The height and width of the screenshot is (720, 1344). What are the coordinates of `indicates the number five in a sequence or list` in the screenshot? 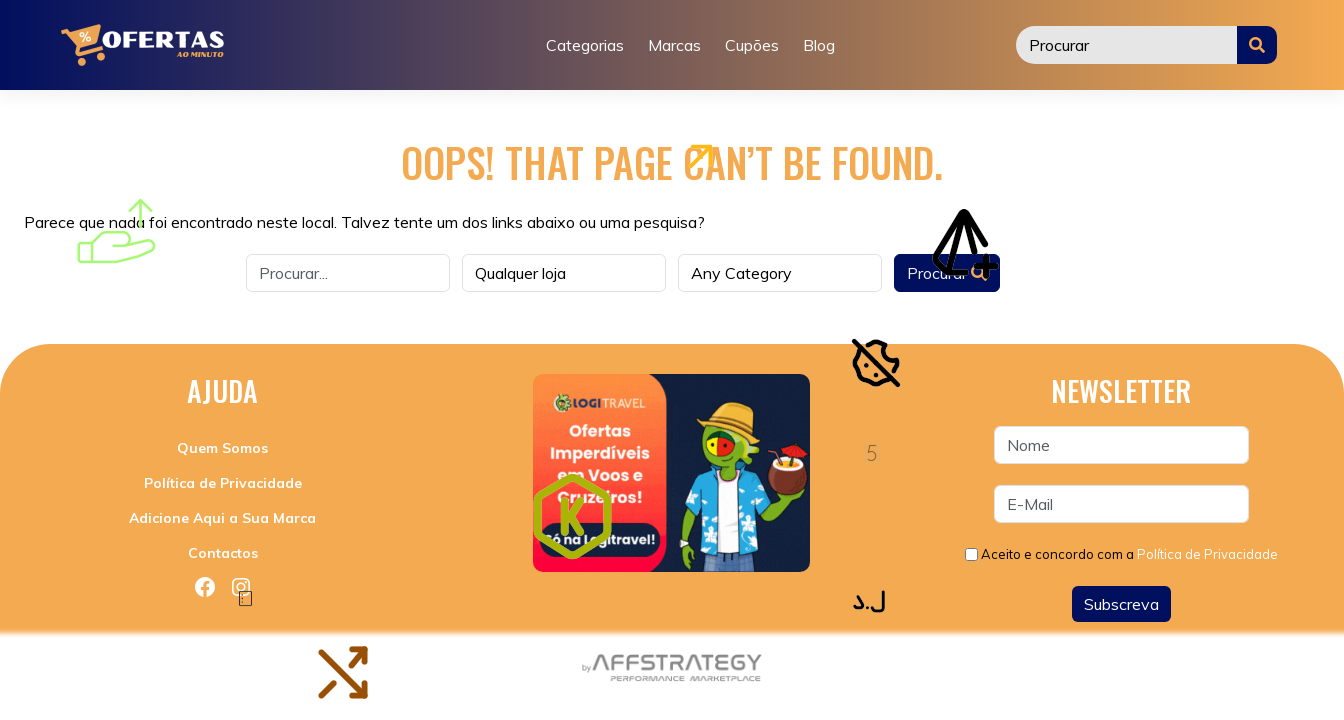 It's located at (872, 453).